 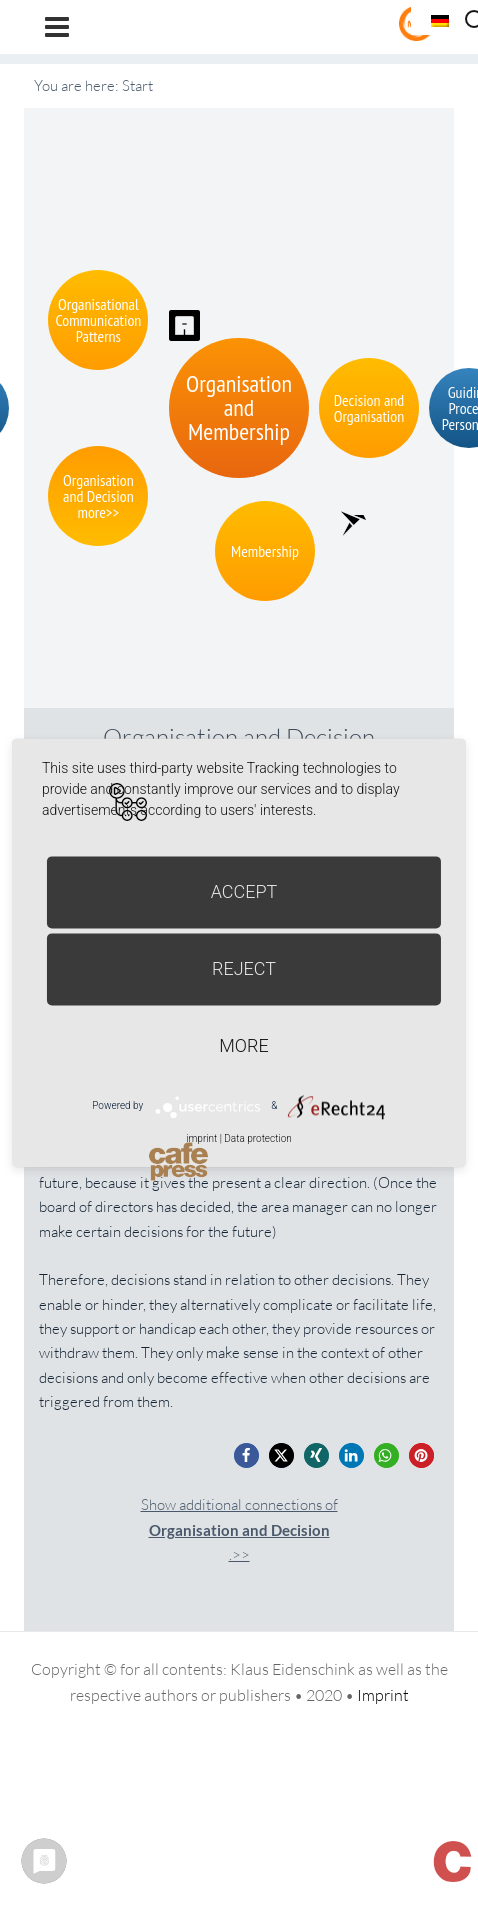 I want to click on github actions workflow automation logo, so click(x=128, y=802).